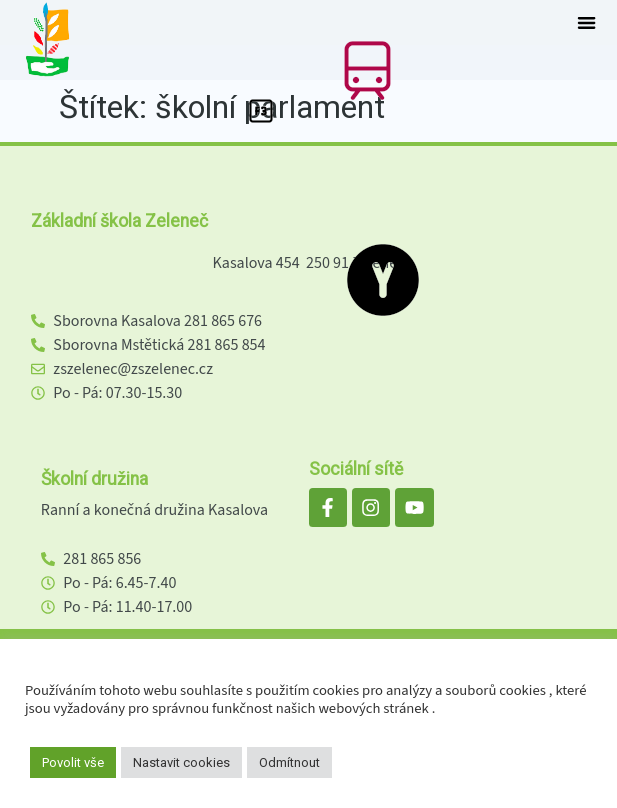  I want to click on press F3 keyboard shortcut, so click(261, 111).